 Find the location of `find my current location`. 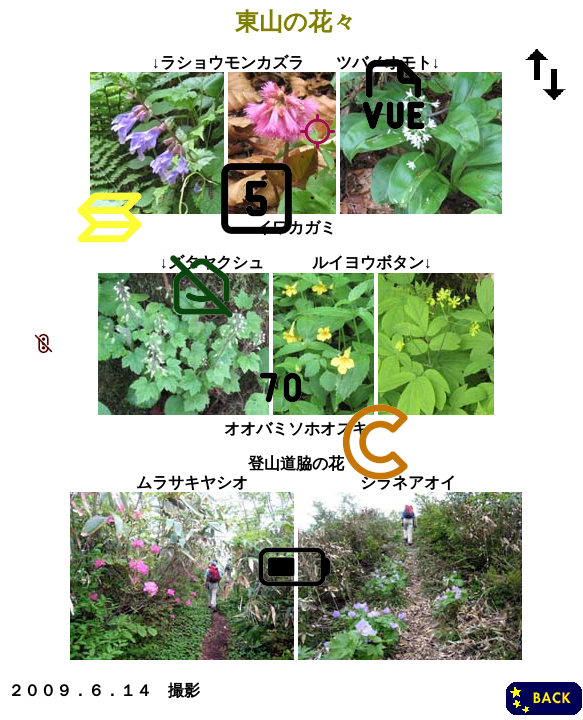

find my current location is located at coordinates (317, 131).